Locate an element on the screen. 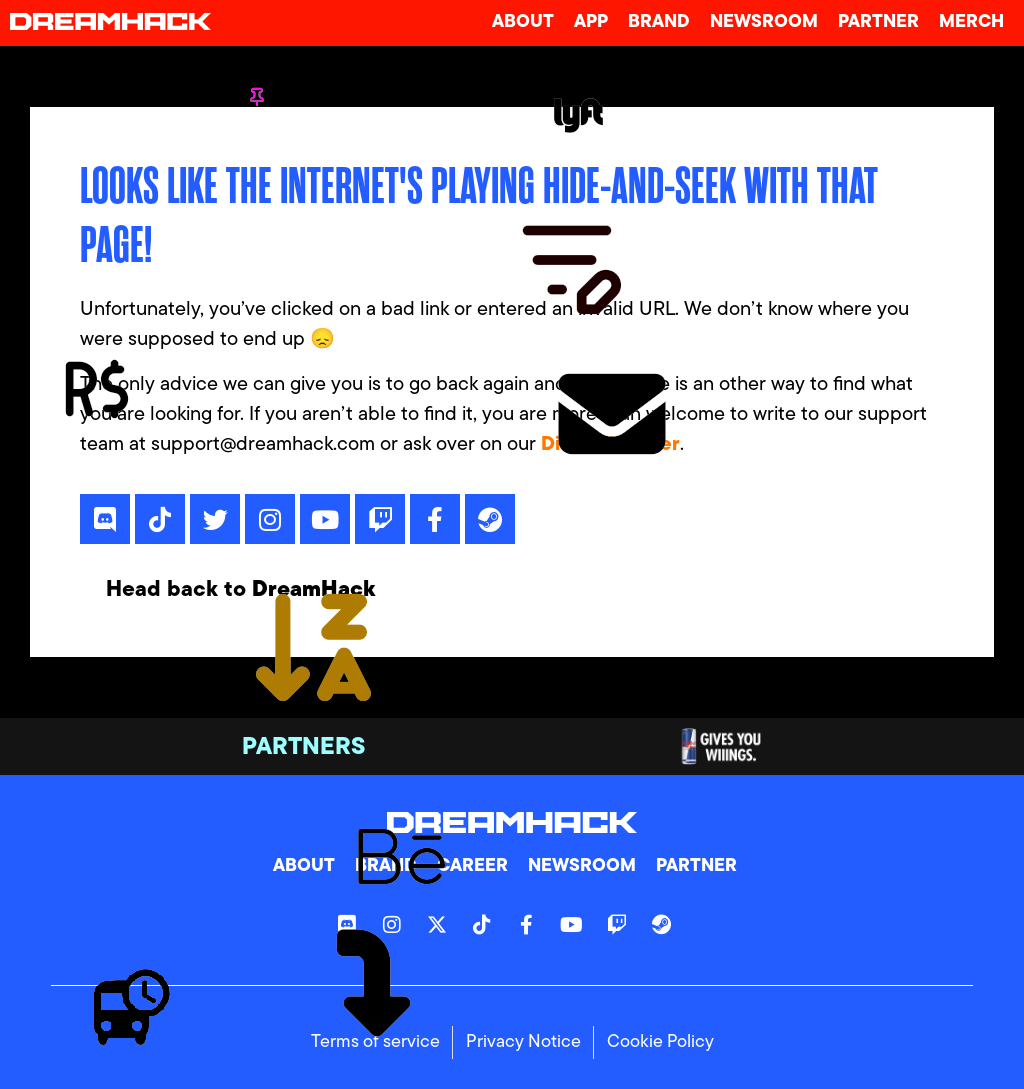 The width and height of the screenshot is (1024, 1089). open the Lyft app is located at coordinates (578, 115).